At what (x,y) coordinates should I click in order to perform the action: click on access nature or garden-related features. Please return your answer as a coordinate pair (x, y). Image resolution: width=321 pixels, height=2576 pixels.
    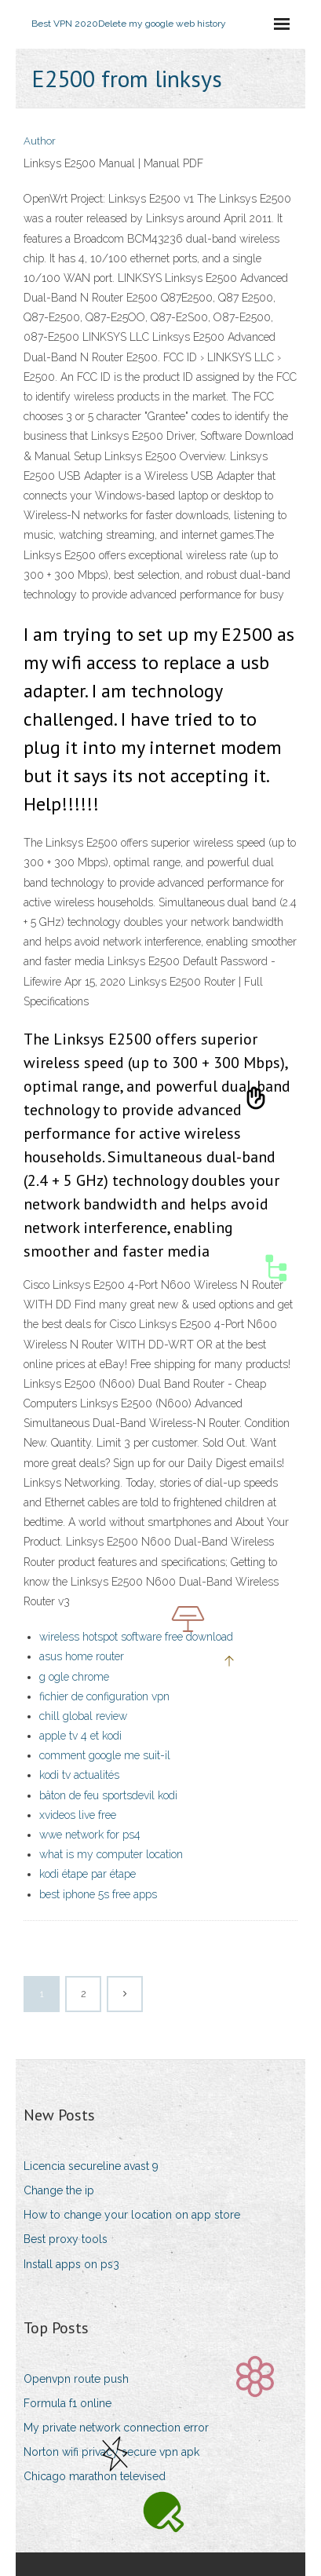
    Looking at the image, I should click on (255, 2377).